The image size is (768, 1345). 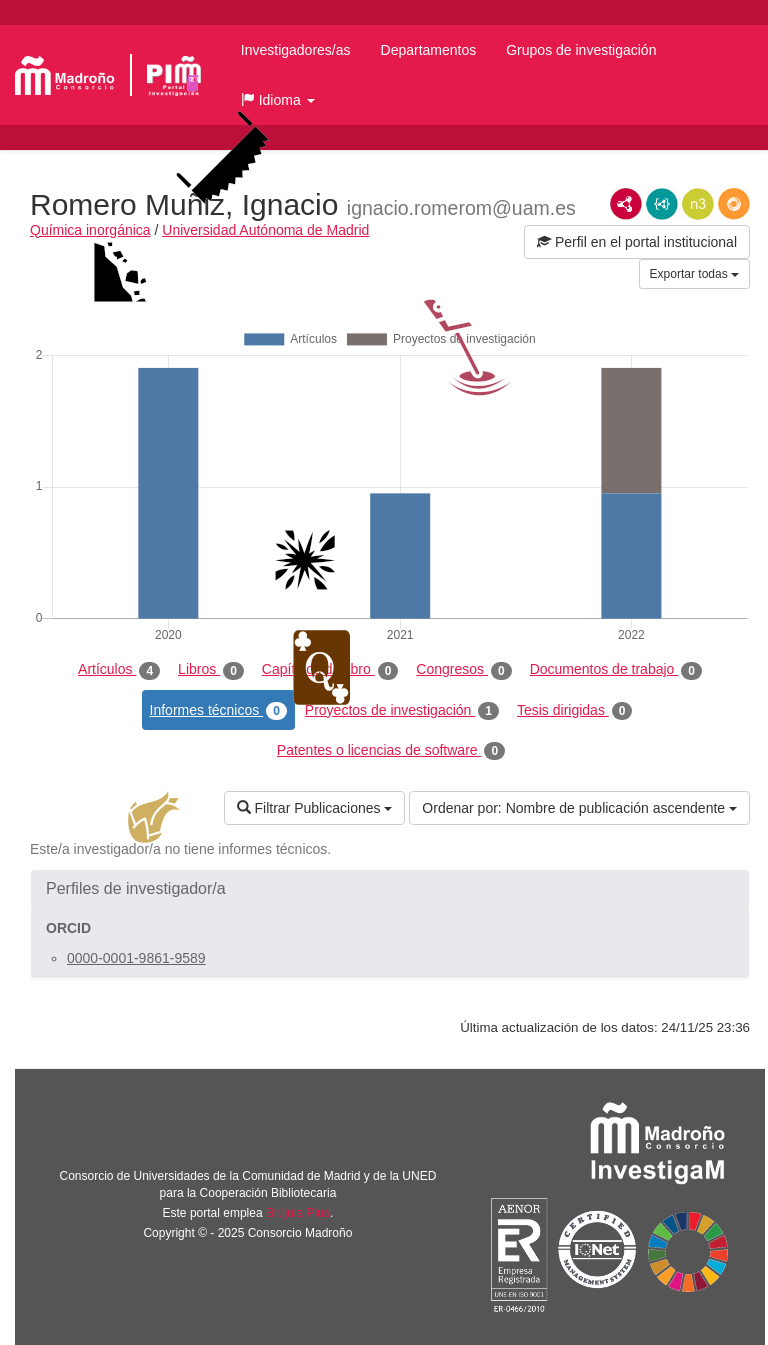 What do you see at coordinates (125, 271) in the screenshot?
I see `warning: rockslide or falling rocks hazard ahead` at bounding box center [125, 271].